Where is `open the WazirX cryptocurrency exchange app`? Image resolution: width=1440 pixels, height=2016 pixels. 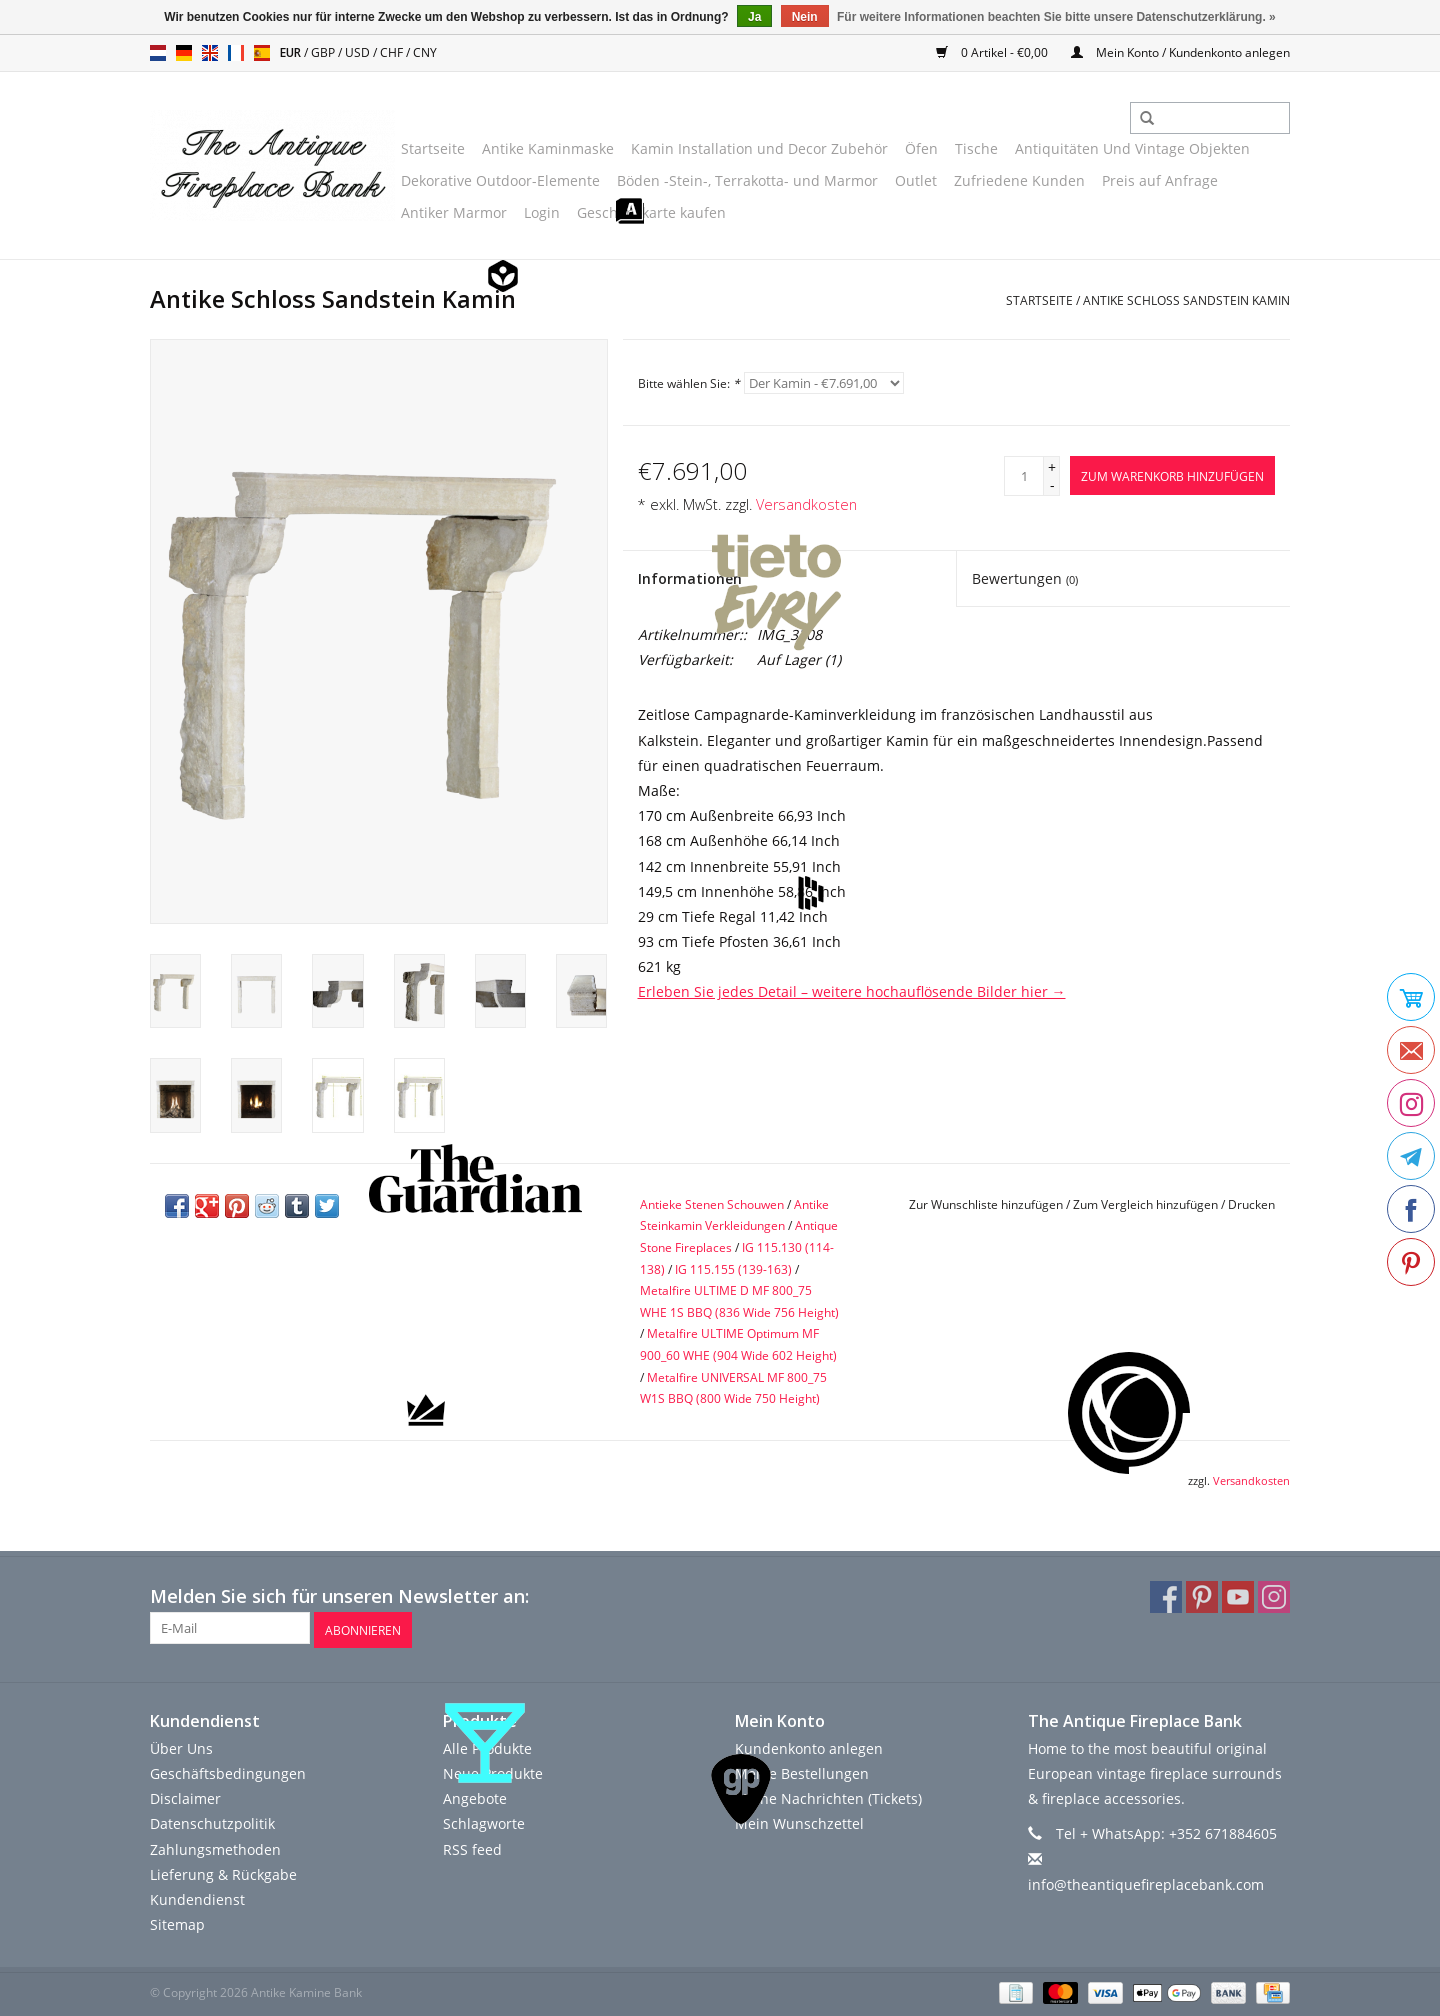 open the WazirX cryptocurrency exchange app is located at coordinates (426, 1410).